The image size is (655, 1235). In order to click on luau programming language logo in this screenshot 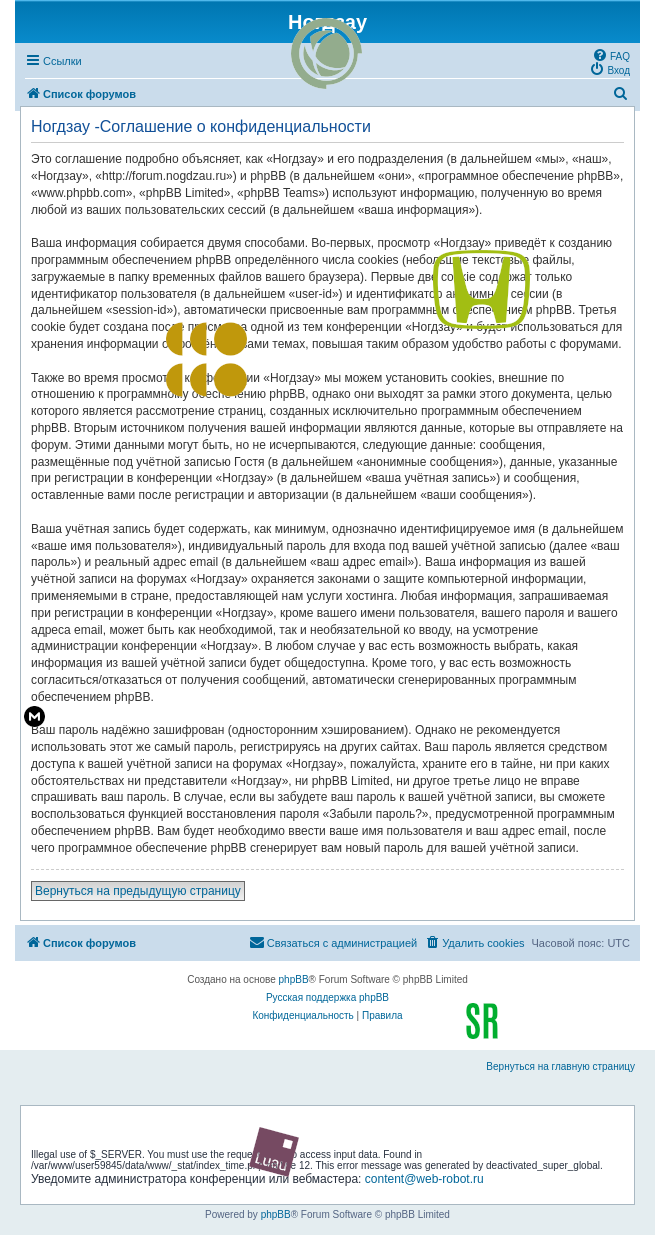, I will do `click(274, 1152)`.